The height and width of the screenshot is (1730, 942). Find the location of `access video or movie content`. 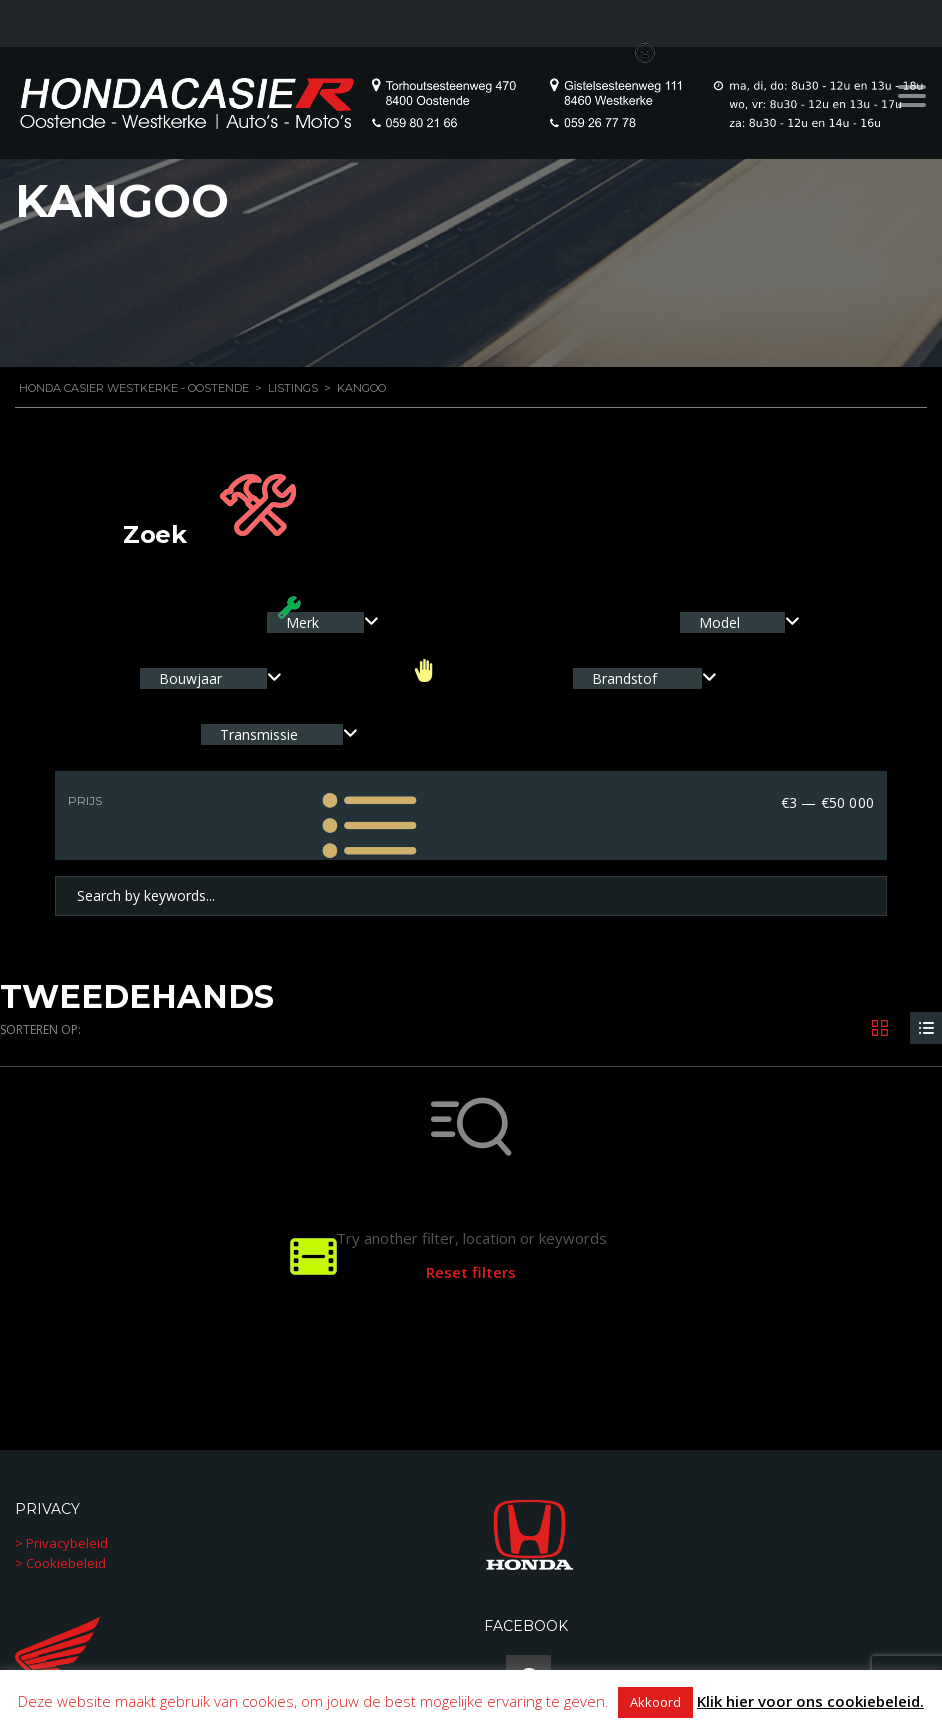

access video or movie content is located at coordinates (313, 1256).